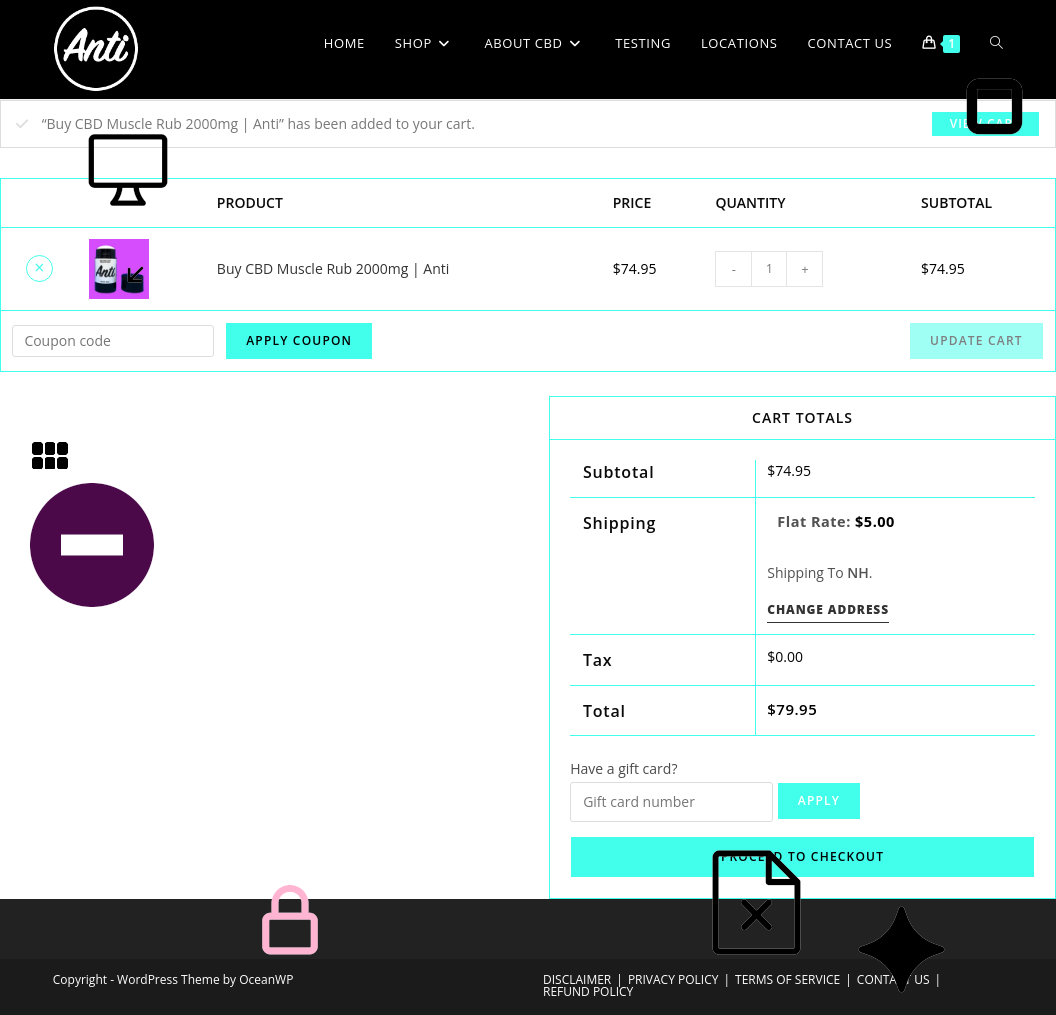  What do you see at coordinates (901, 949) in the screenshot?
I see `indicates AI-generated or enhanced content` at bounding box center [901, 949].